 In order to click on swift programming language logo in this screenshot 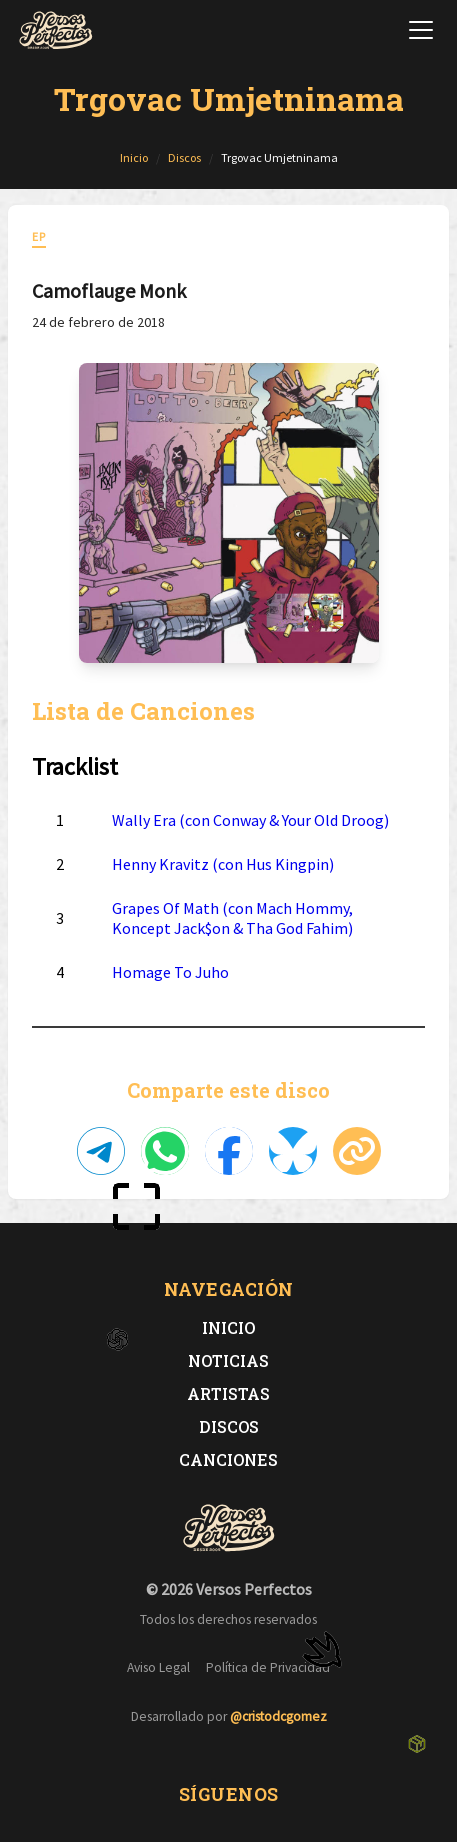, I will do `click(321, 1649)`.